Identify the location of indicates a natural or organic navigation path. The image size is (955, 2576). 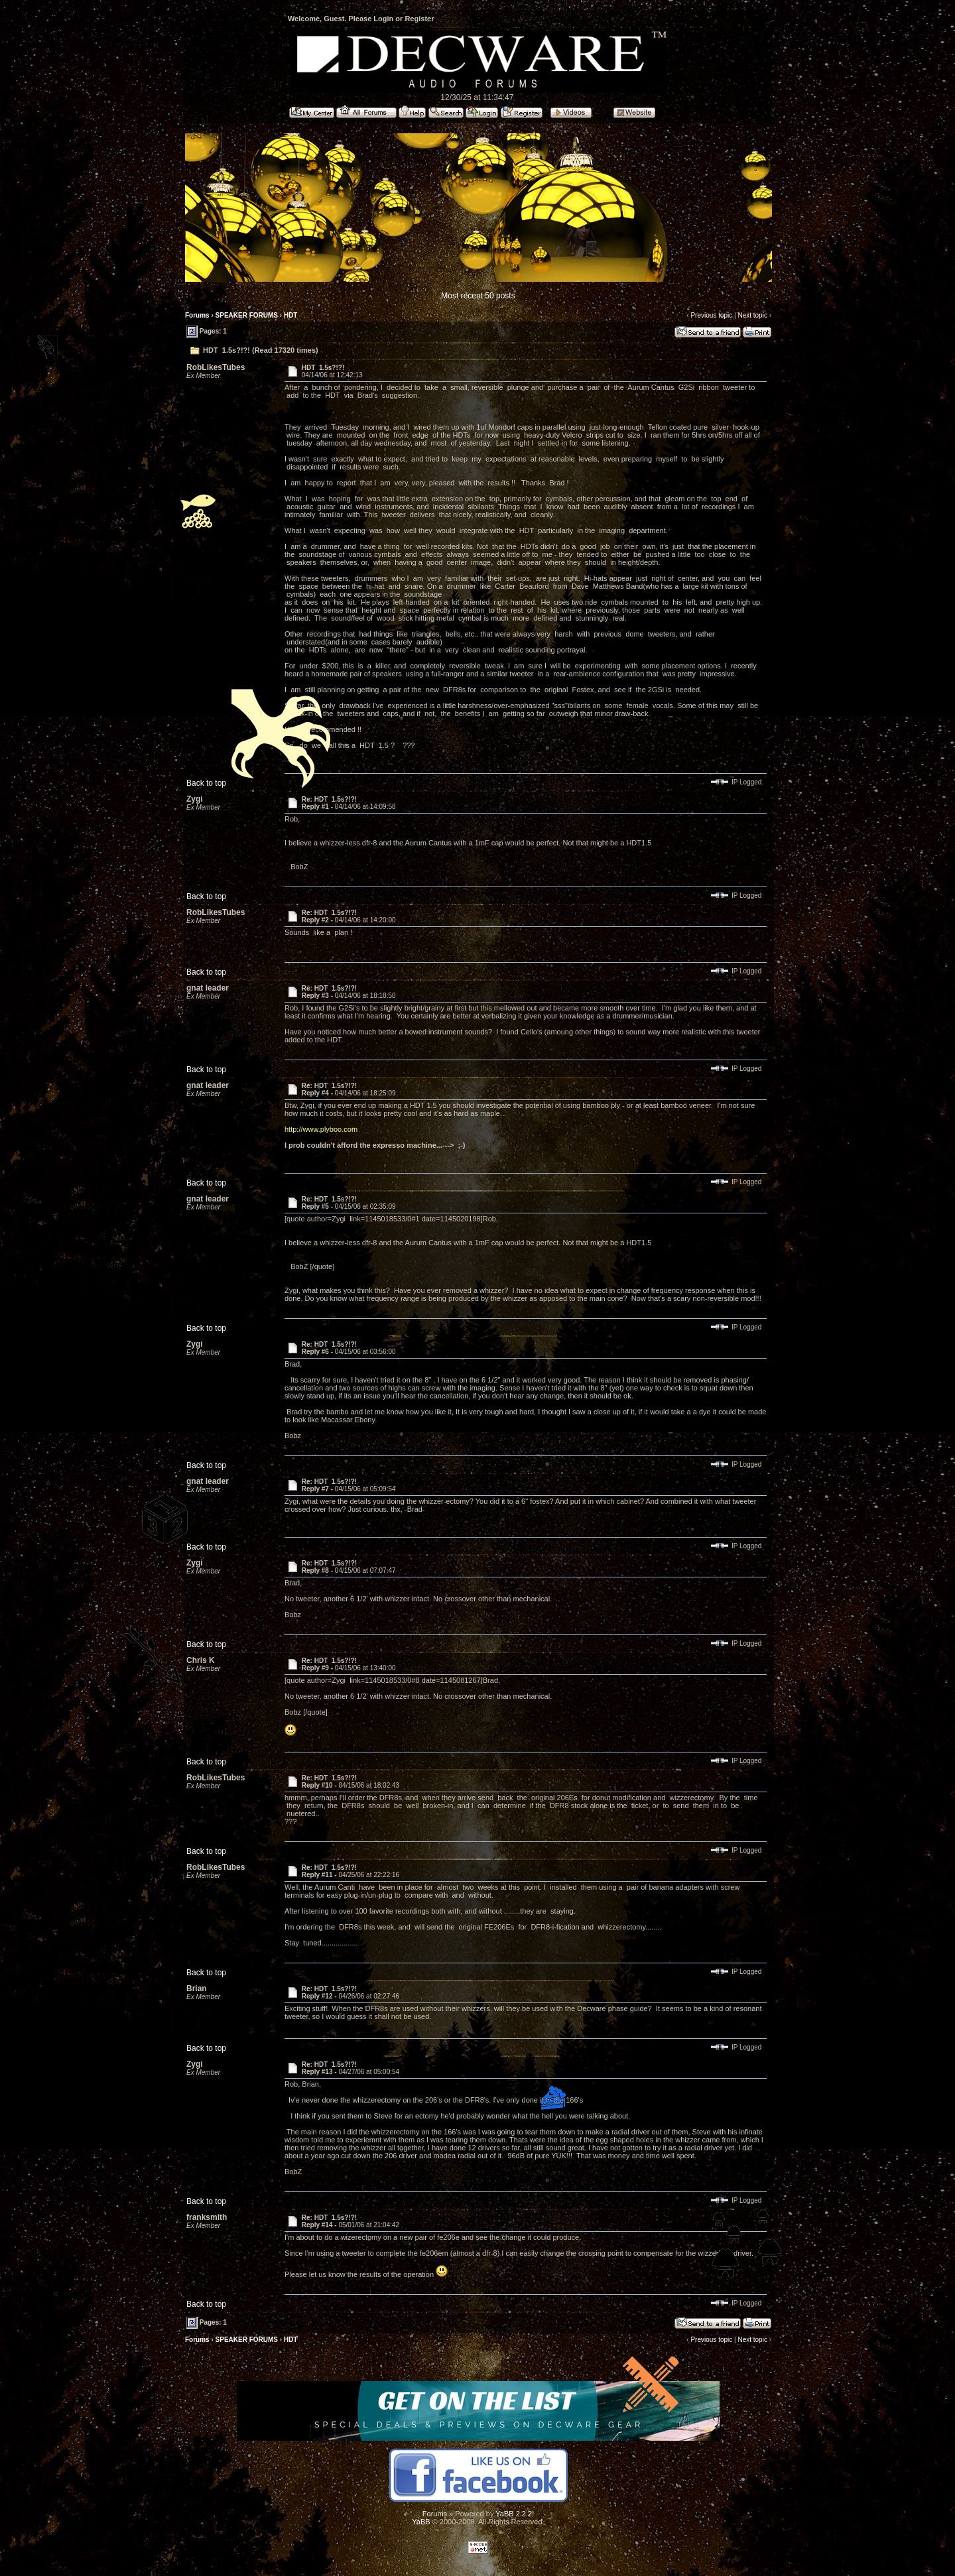
(151, 1654).